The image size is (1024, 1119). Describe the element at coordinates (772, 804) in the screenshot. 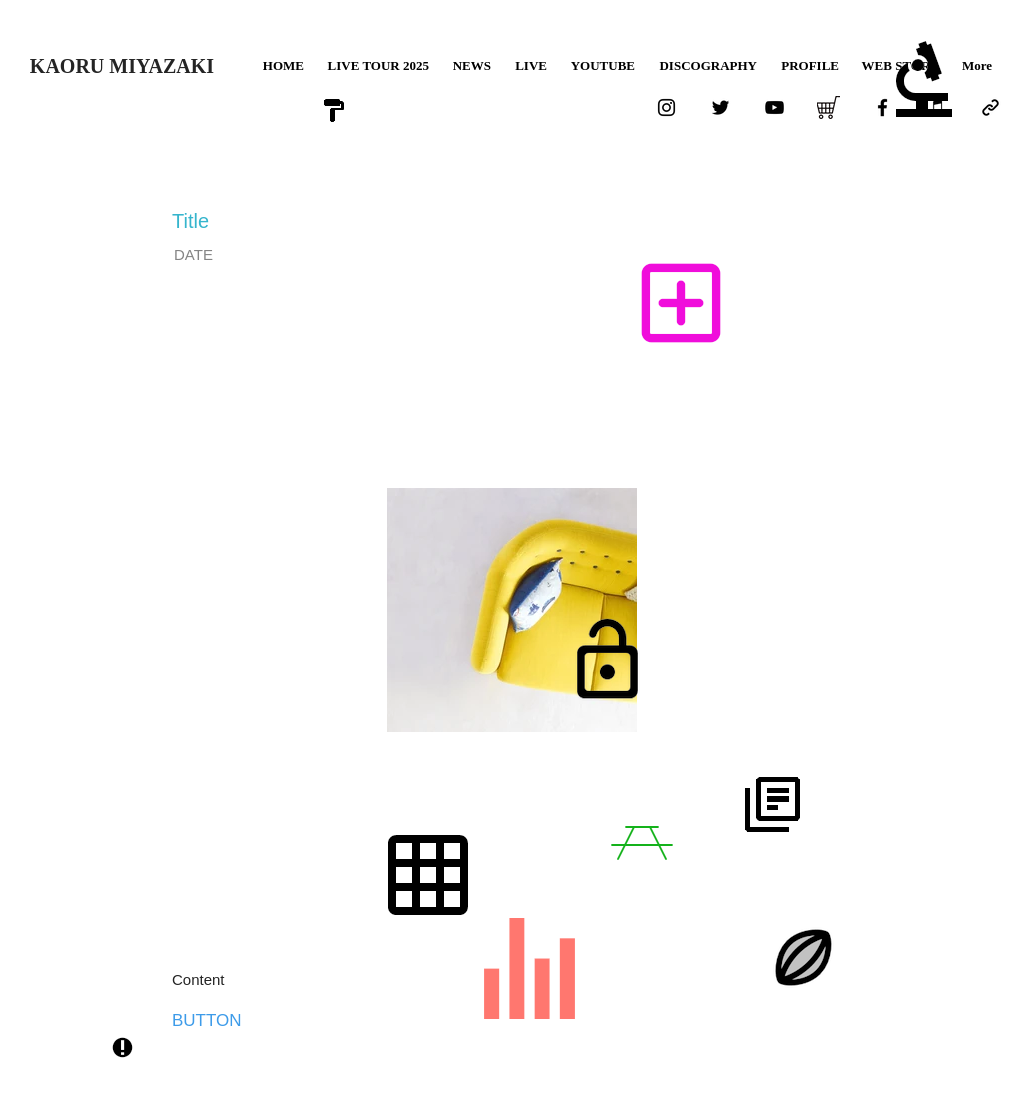

I see `access your document library` at that location.